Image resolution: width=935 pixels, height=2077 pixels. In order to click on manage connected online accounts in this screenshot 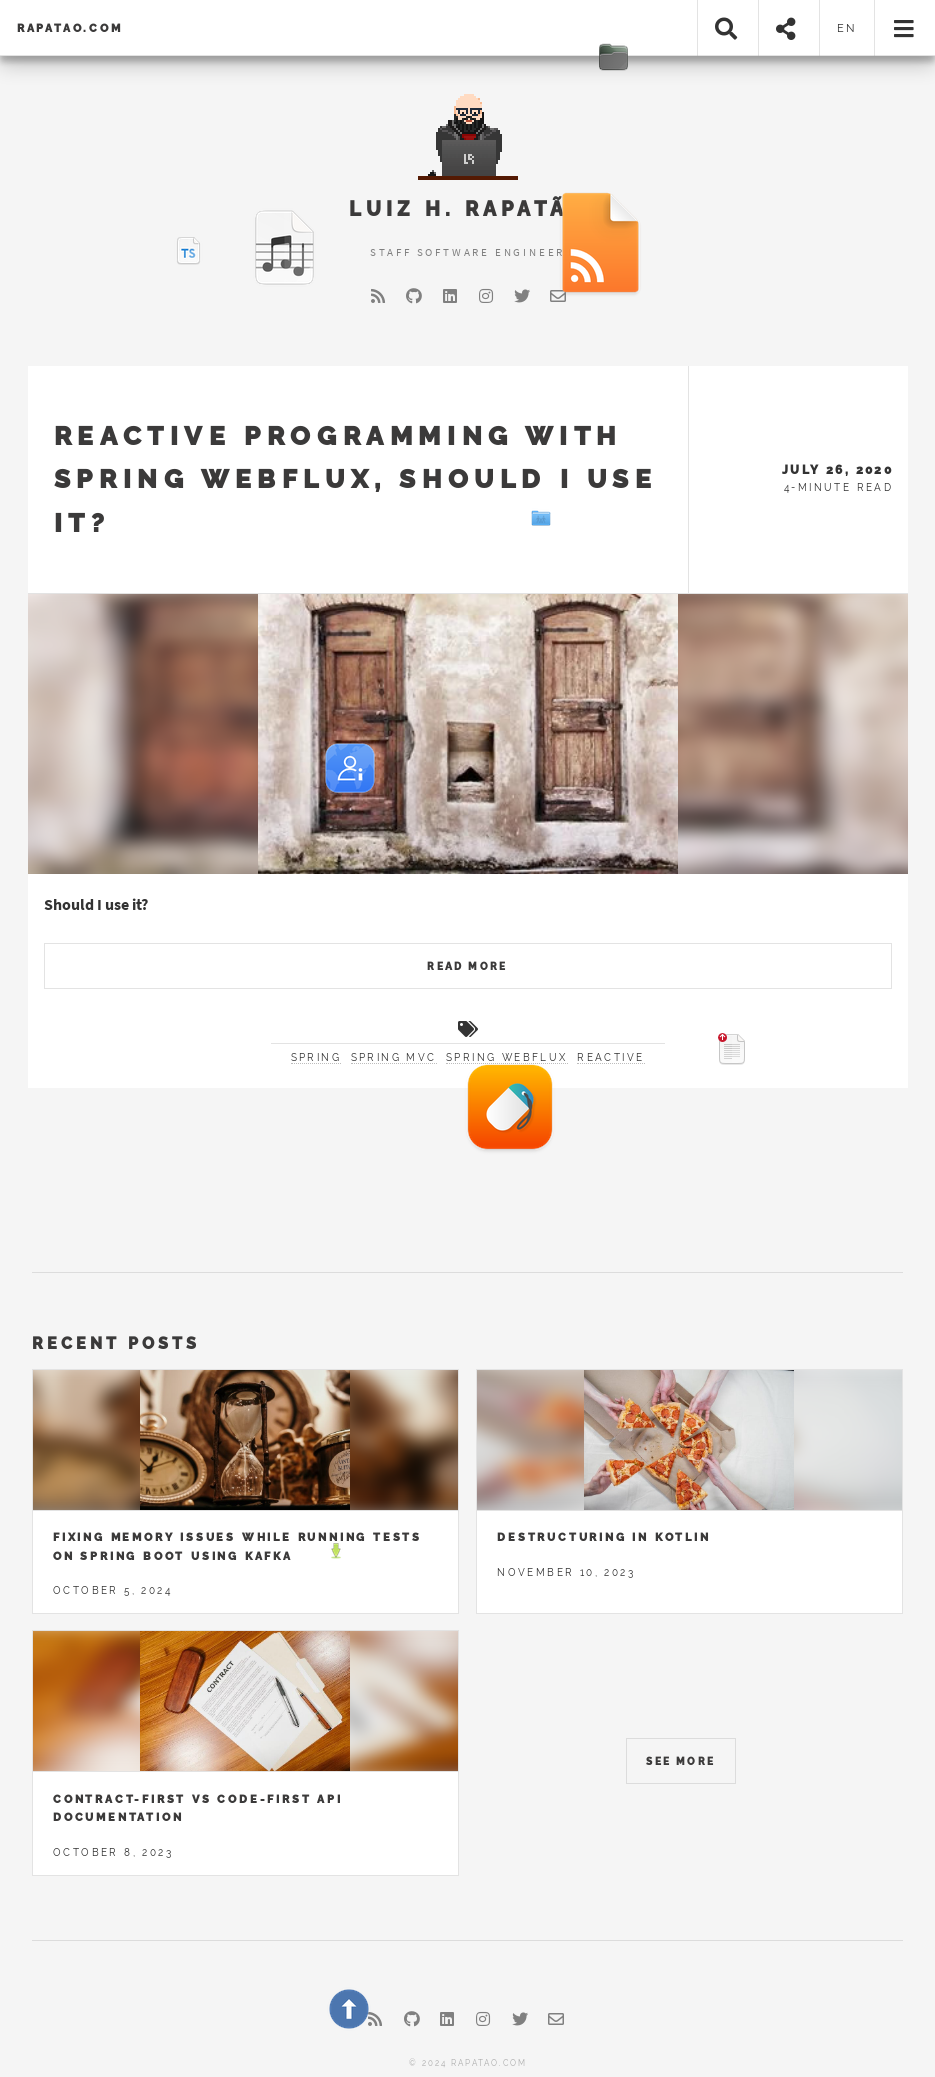, I will do `click(350, 769)`.